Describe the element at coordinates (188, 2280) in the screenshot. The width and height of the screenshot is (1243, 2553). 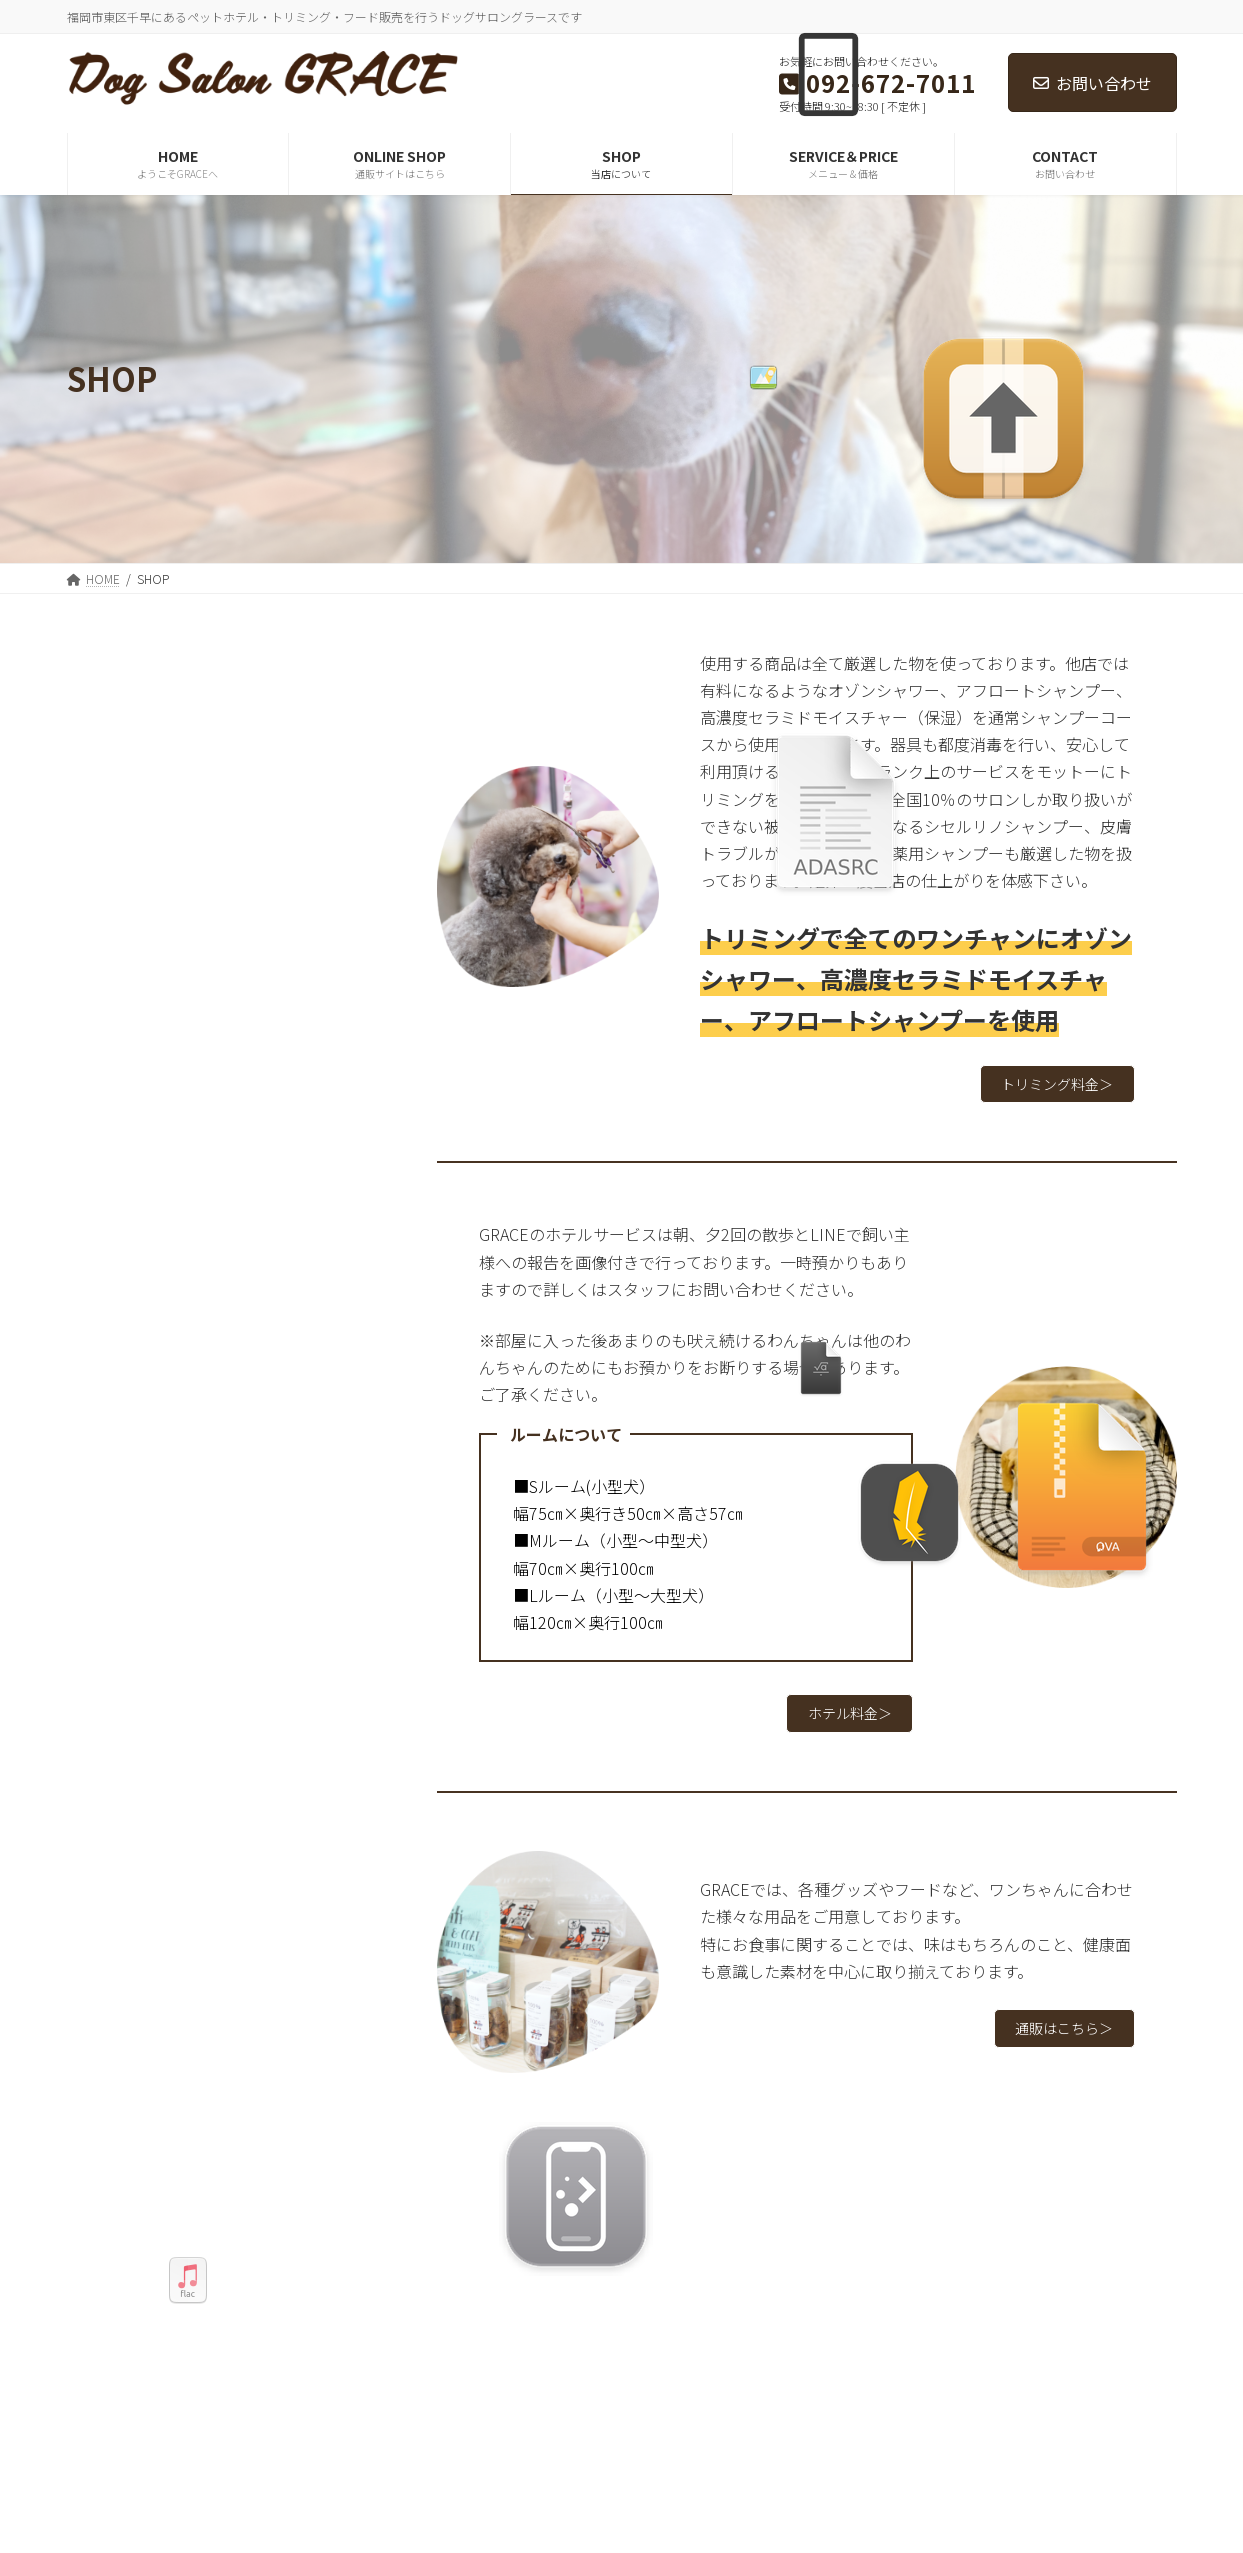
I see `a flac audio file` at that location.